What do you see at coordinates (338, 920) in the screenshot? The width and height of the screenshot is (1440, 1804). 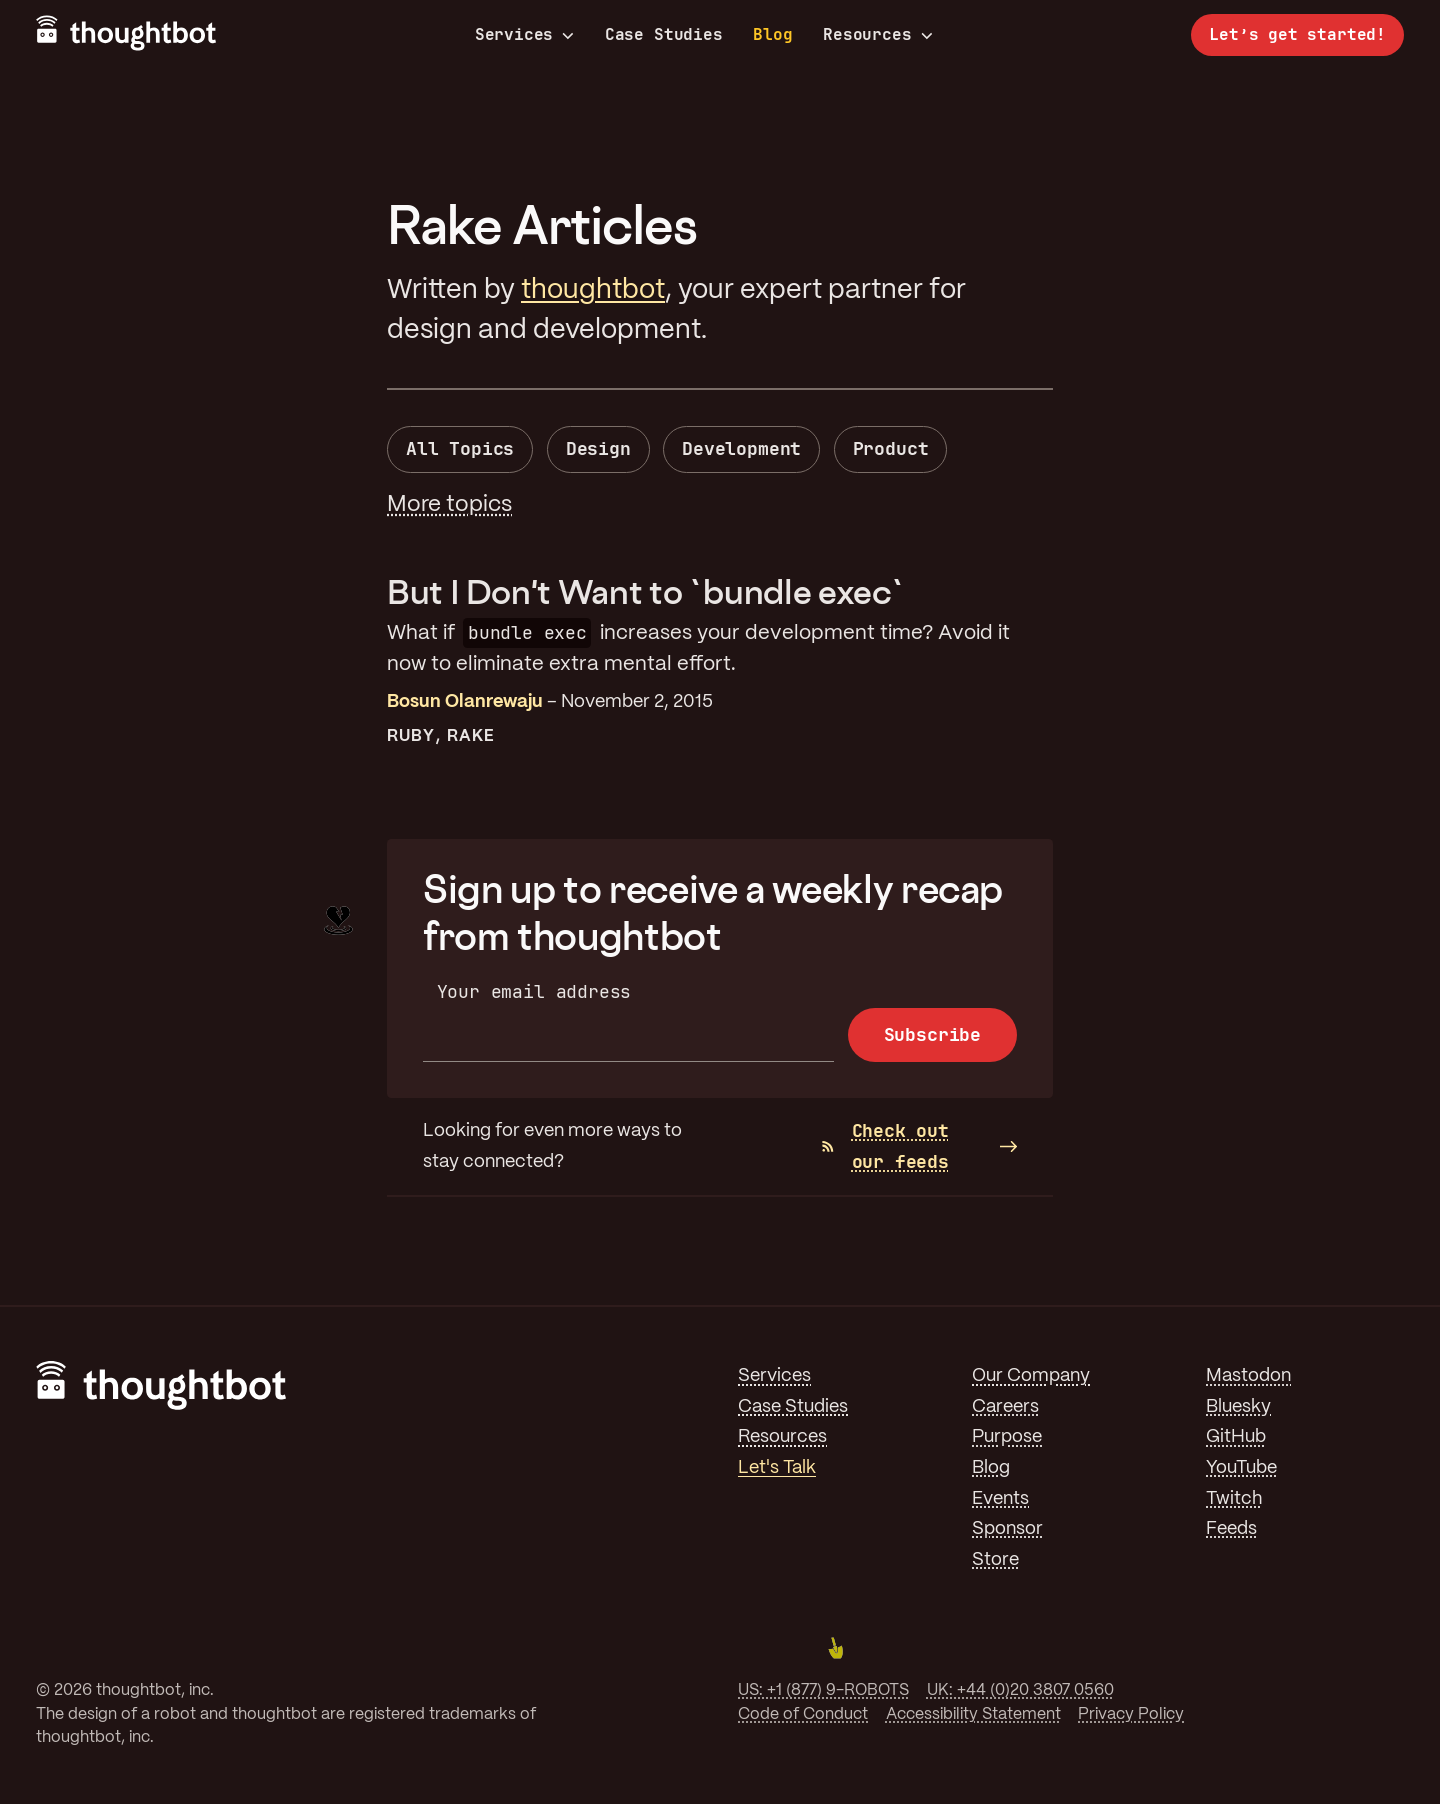 I see `indicates a heartbreak or relationship-ending zone in a game` at bounding box center [338, 920].